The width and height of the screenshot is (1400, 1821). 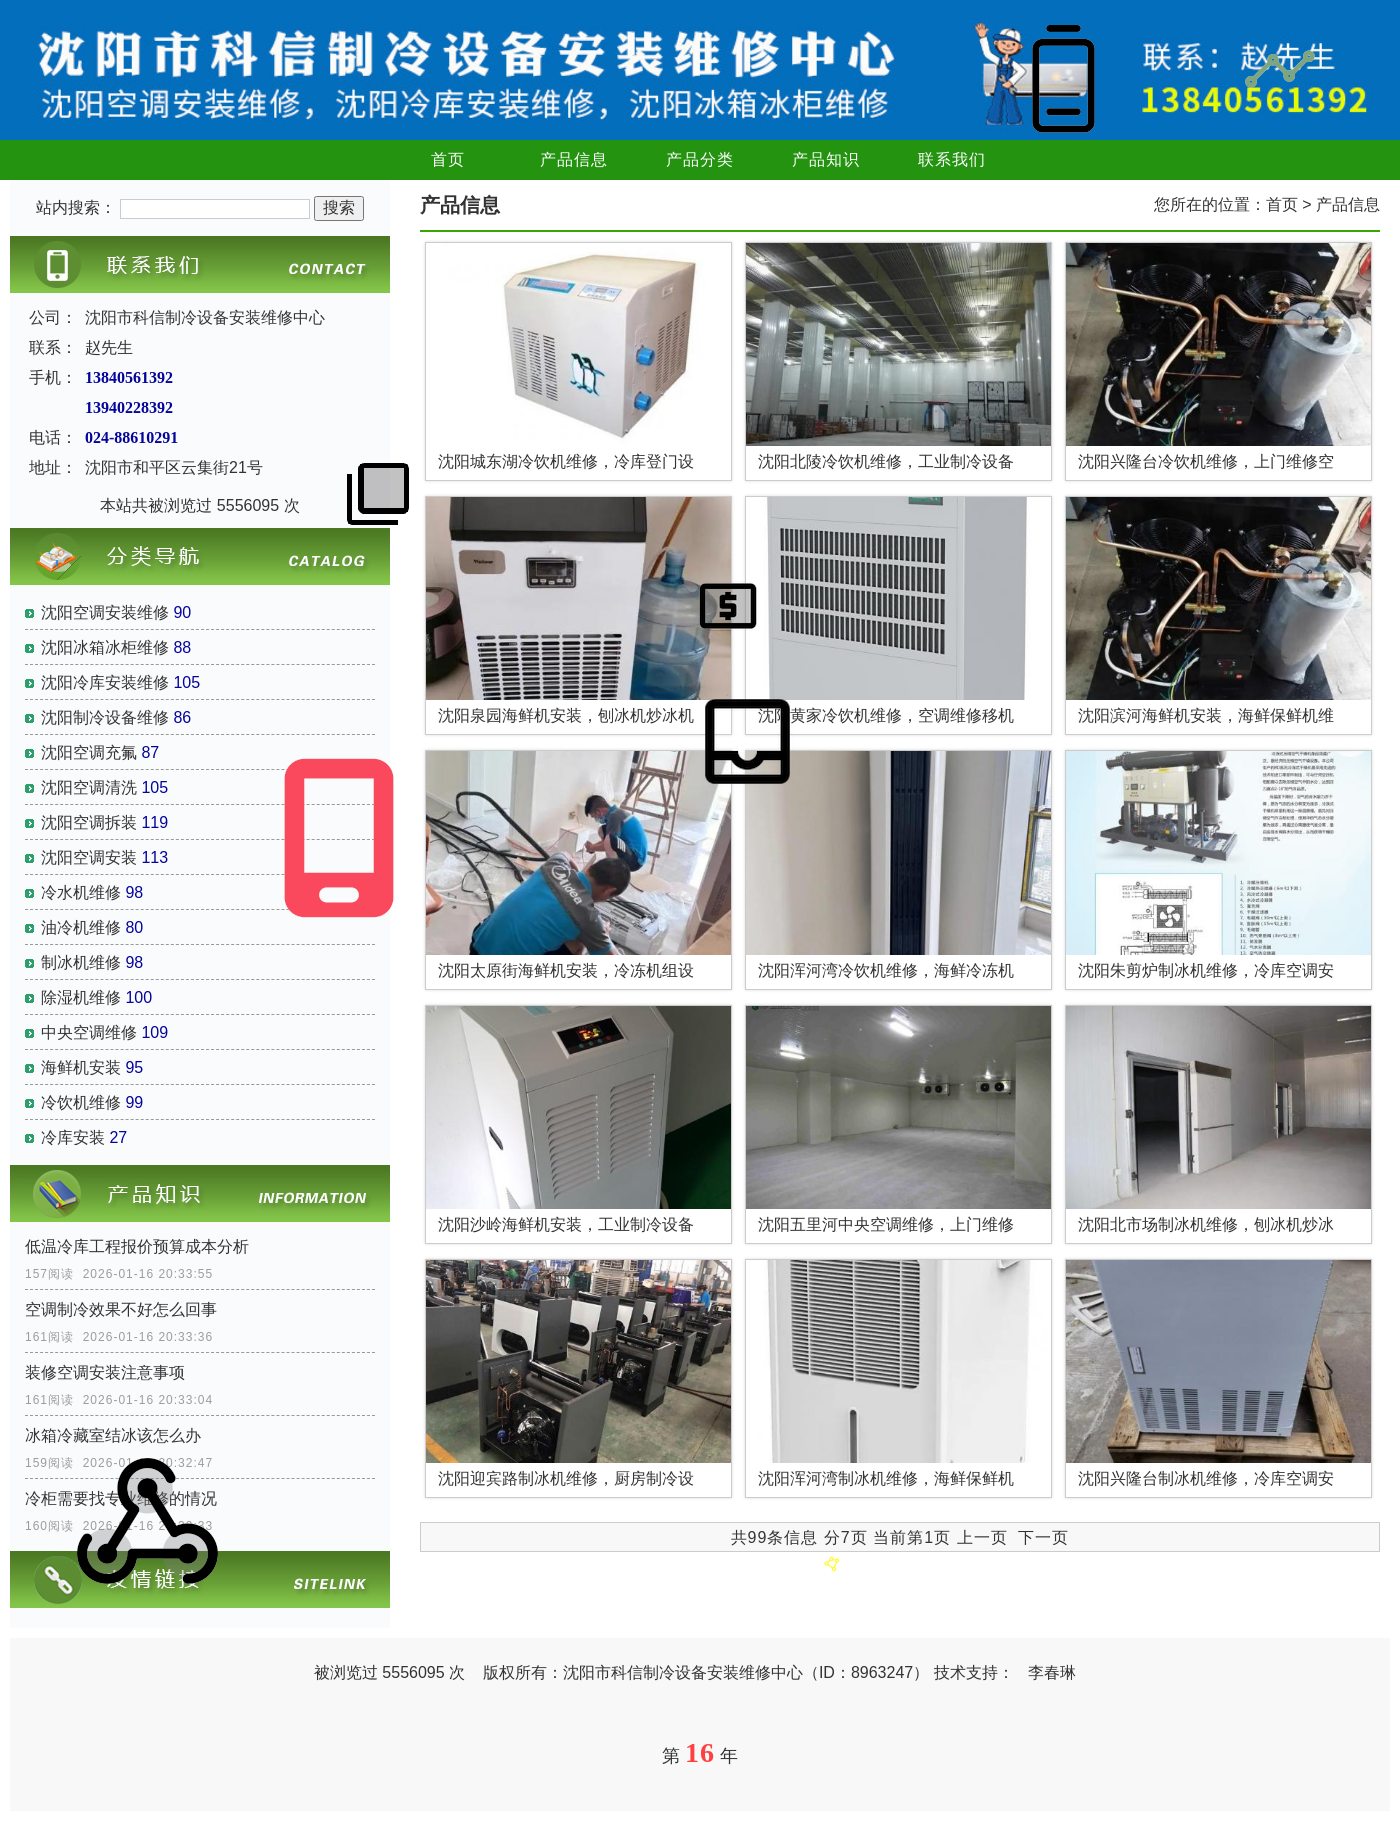 What do you see at coordinates (728, 606) in the screenshot?
I see `find nearby ATMs or cash machines` at bounding box center [728, 606].